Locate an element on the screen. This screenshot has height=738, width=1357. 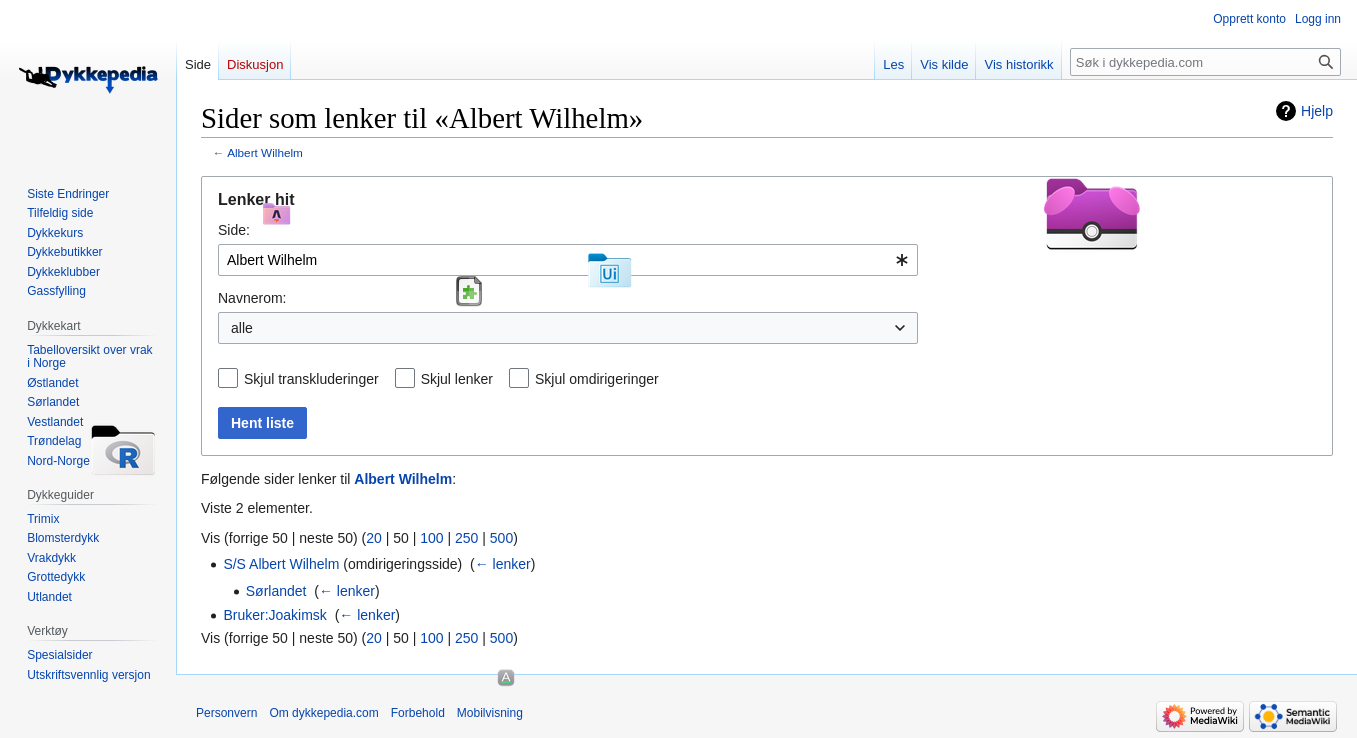
an openoffice extension or add-on file is located at coordinates (469, 291).